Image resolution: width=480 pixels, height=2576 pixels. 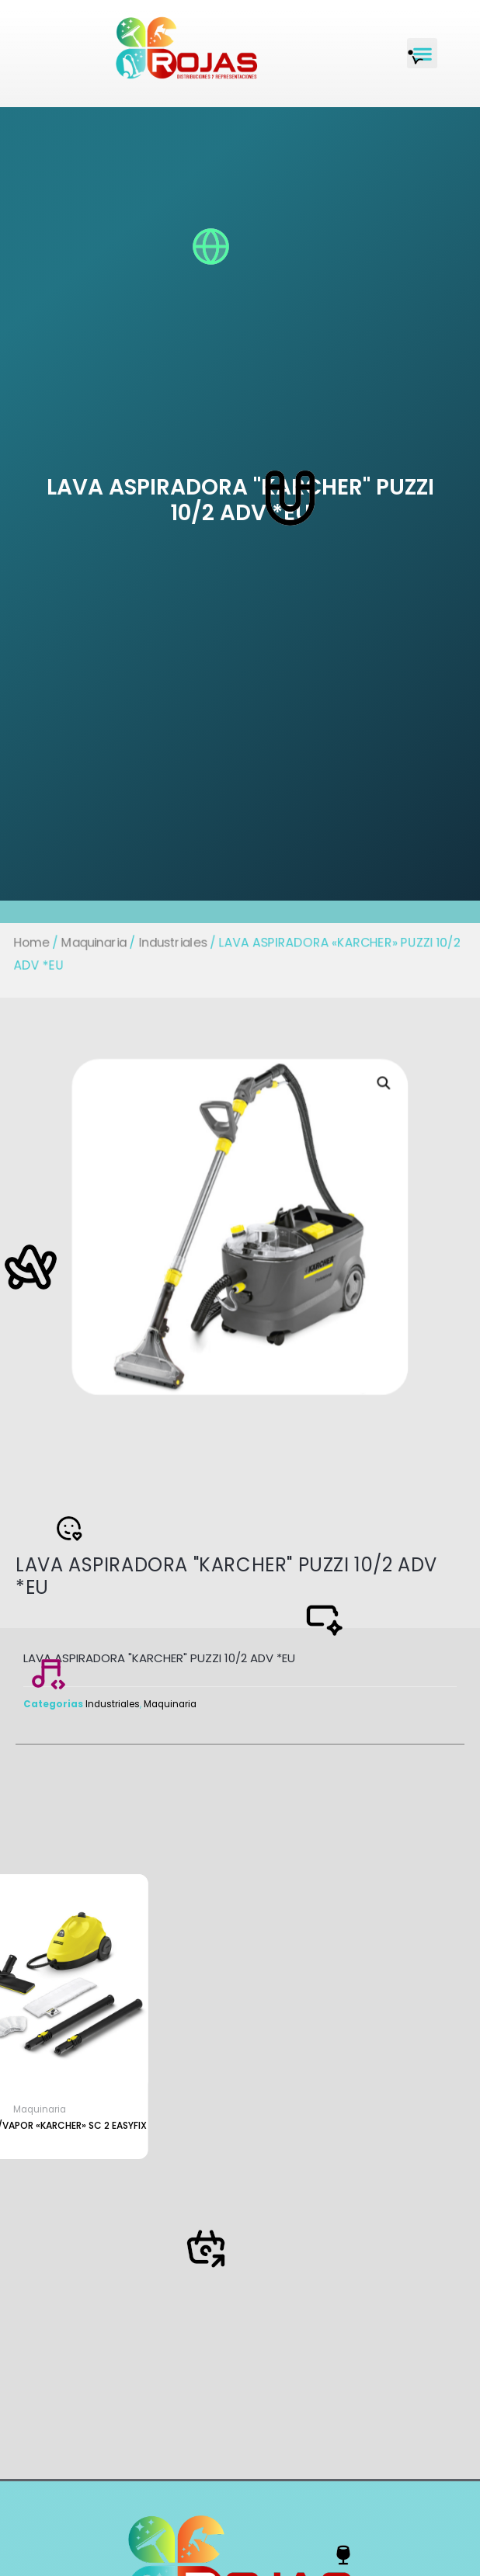 I want to click on navigate back or return to previous screen, so click(x=416, y=57).